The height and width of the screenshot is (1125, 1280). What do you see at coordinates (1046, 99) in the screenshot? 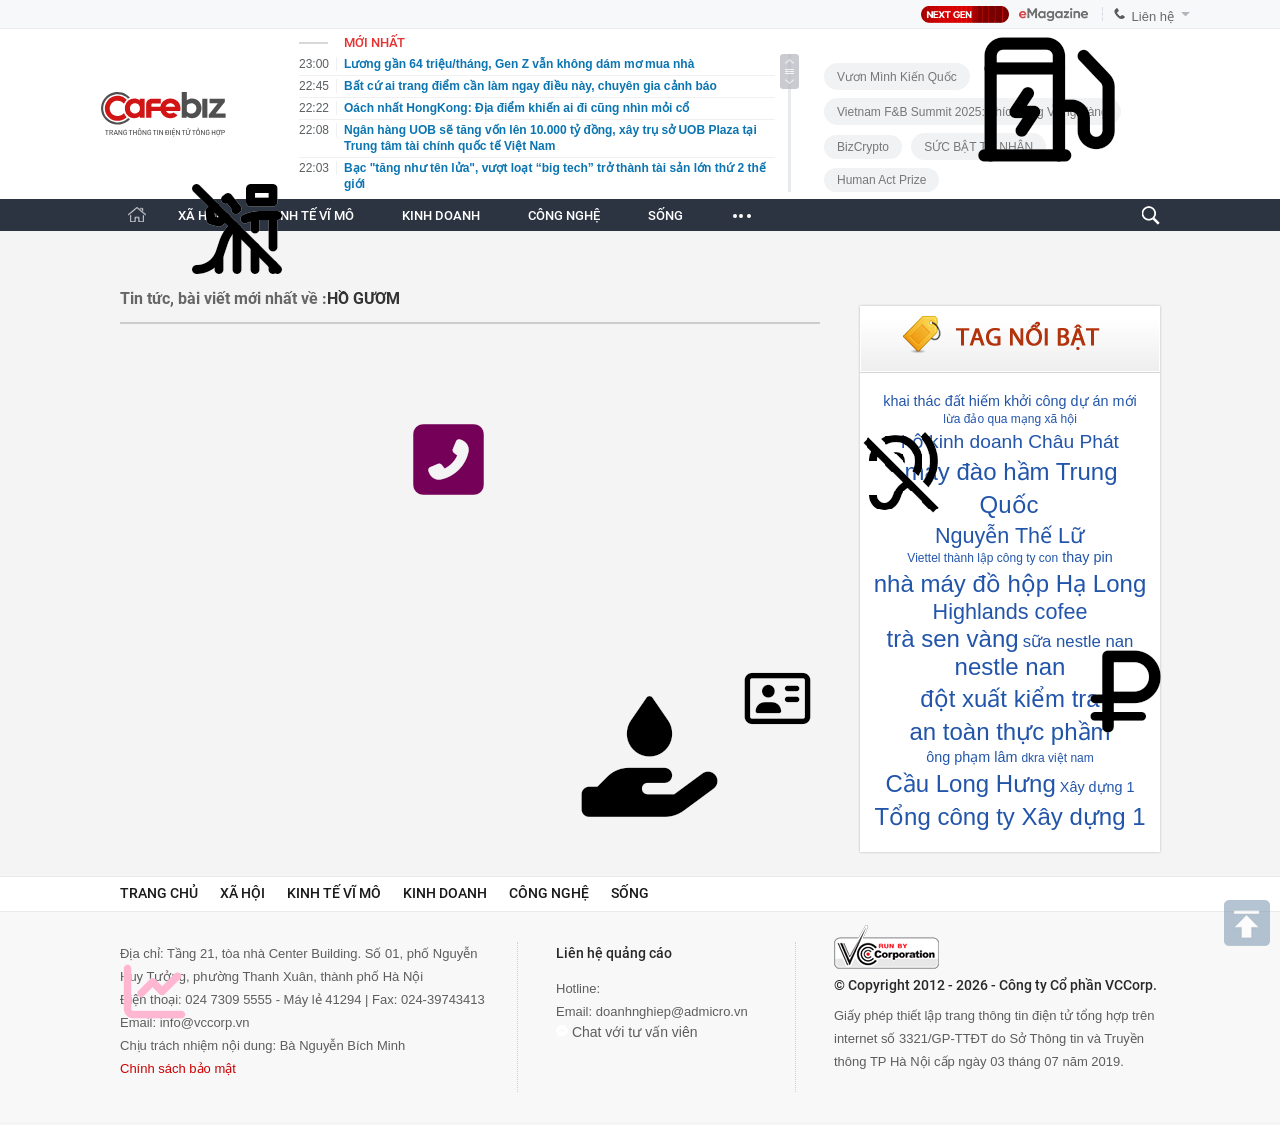
I see `find nearby electric vehicle charging stations` at bounding box center [1046, 99].